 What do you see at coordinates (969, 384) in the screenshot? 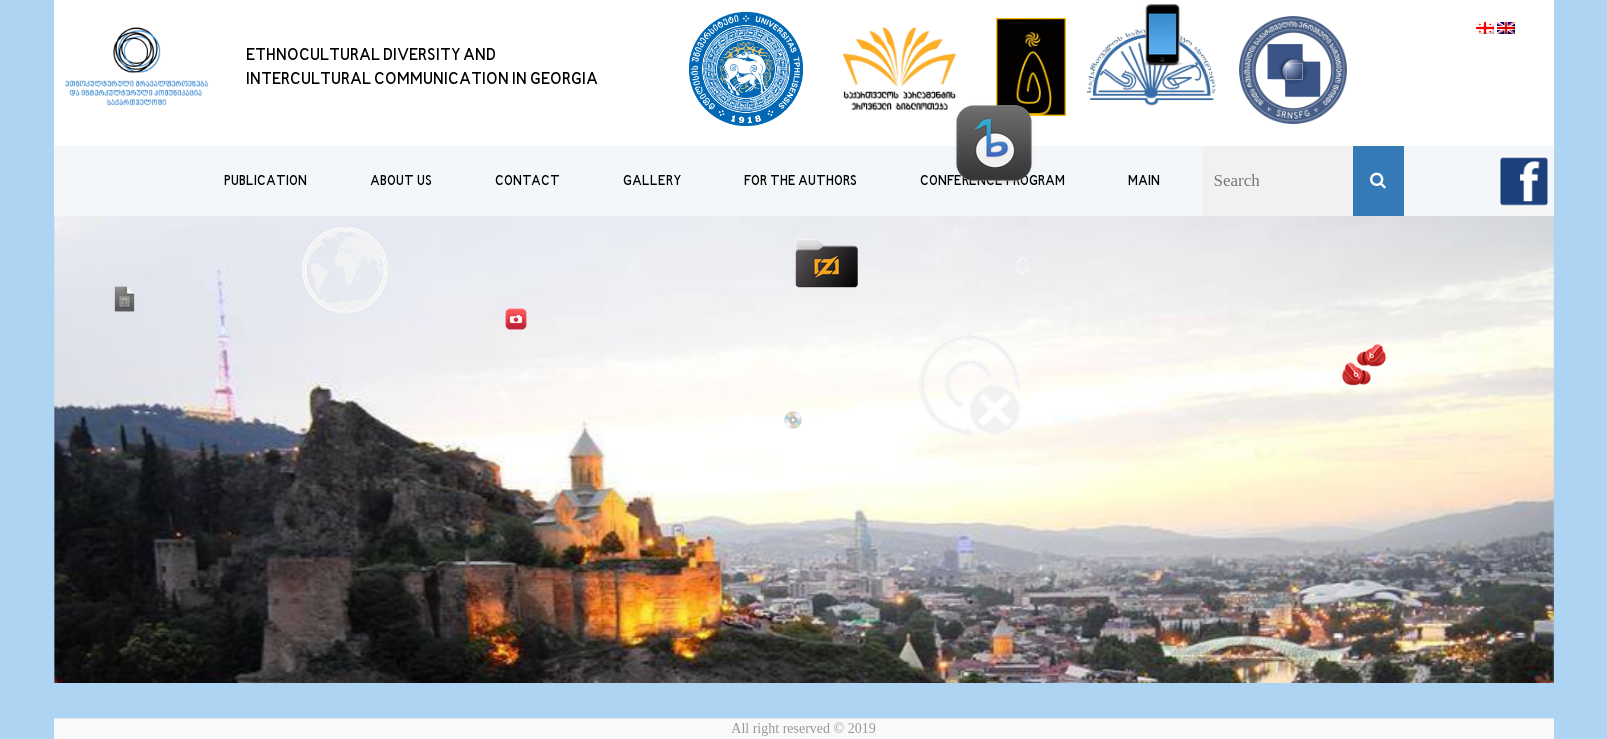
I see `camera is currently disabled or blocked` at bounding box center [969, 384].